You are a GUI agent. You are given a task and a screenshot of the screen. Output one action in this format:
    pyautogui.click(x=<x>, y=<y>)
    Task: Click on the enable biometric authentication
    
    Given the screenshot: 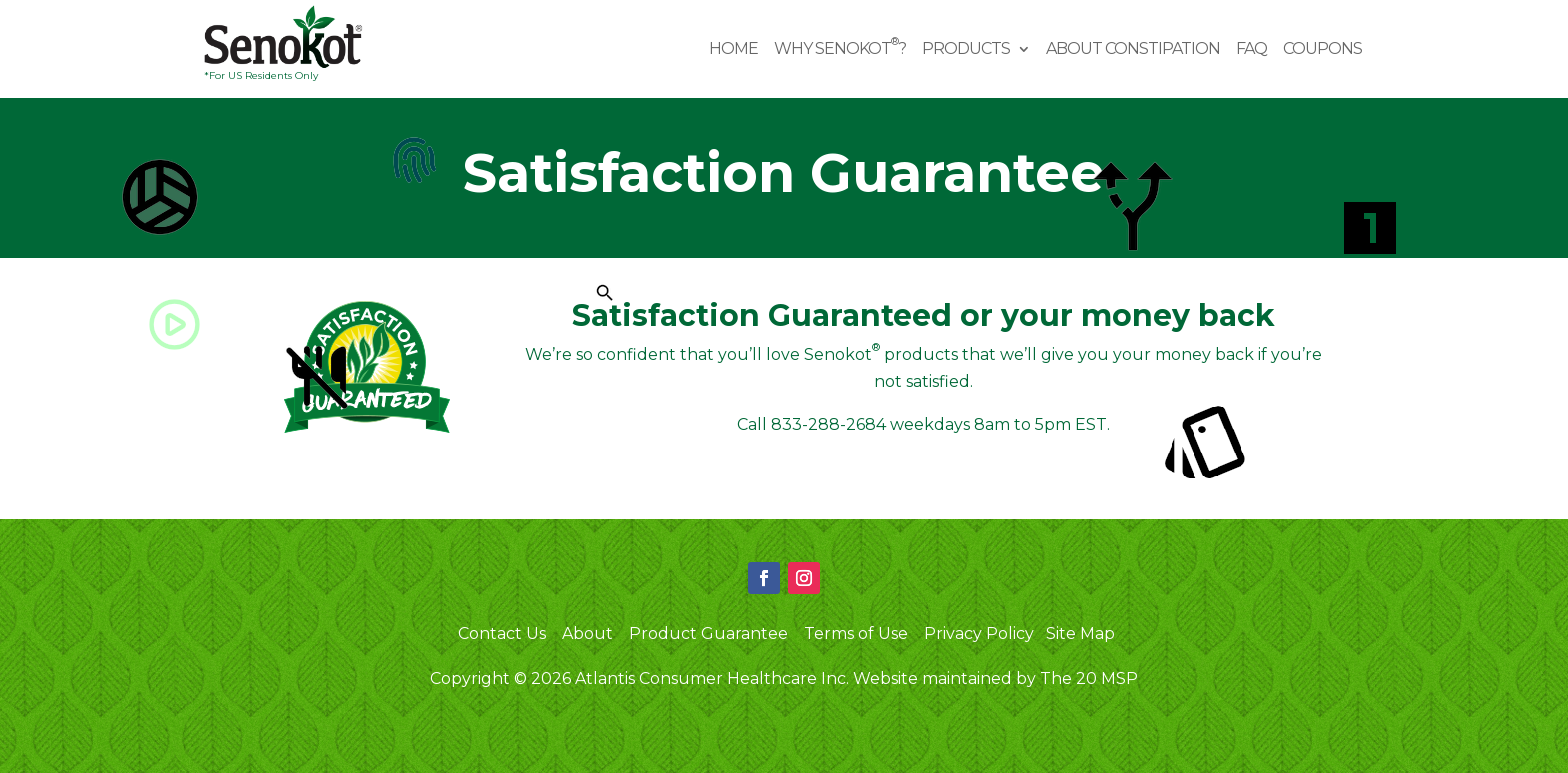 What is the action you would take?
    pyautogui.click(x=414, y=160)
    